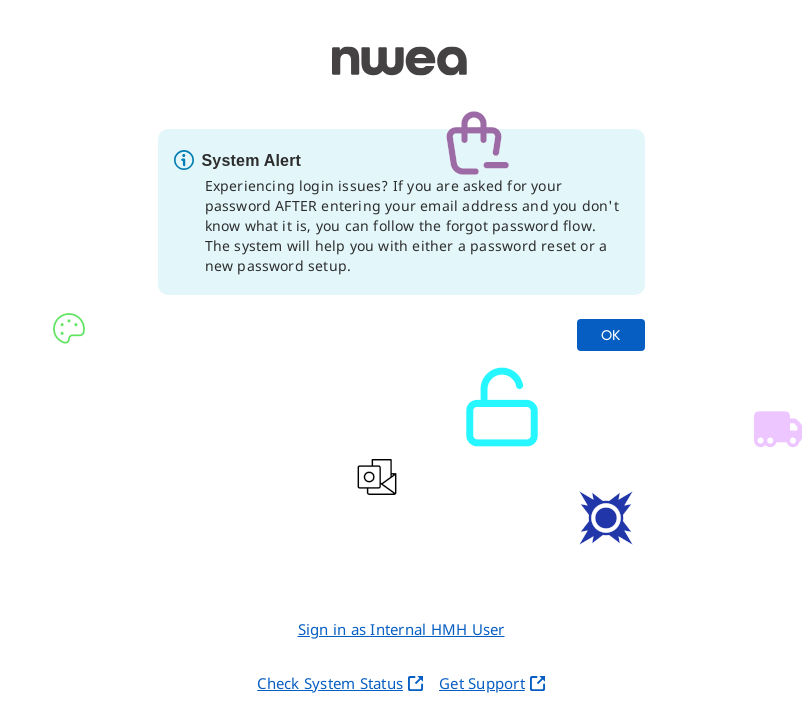  Describe the element at coordinates (778, 428) in the screenshot. I see `track your delivery or shipment` at that location.